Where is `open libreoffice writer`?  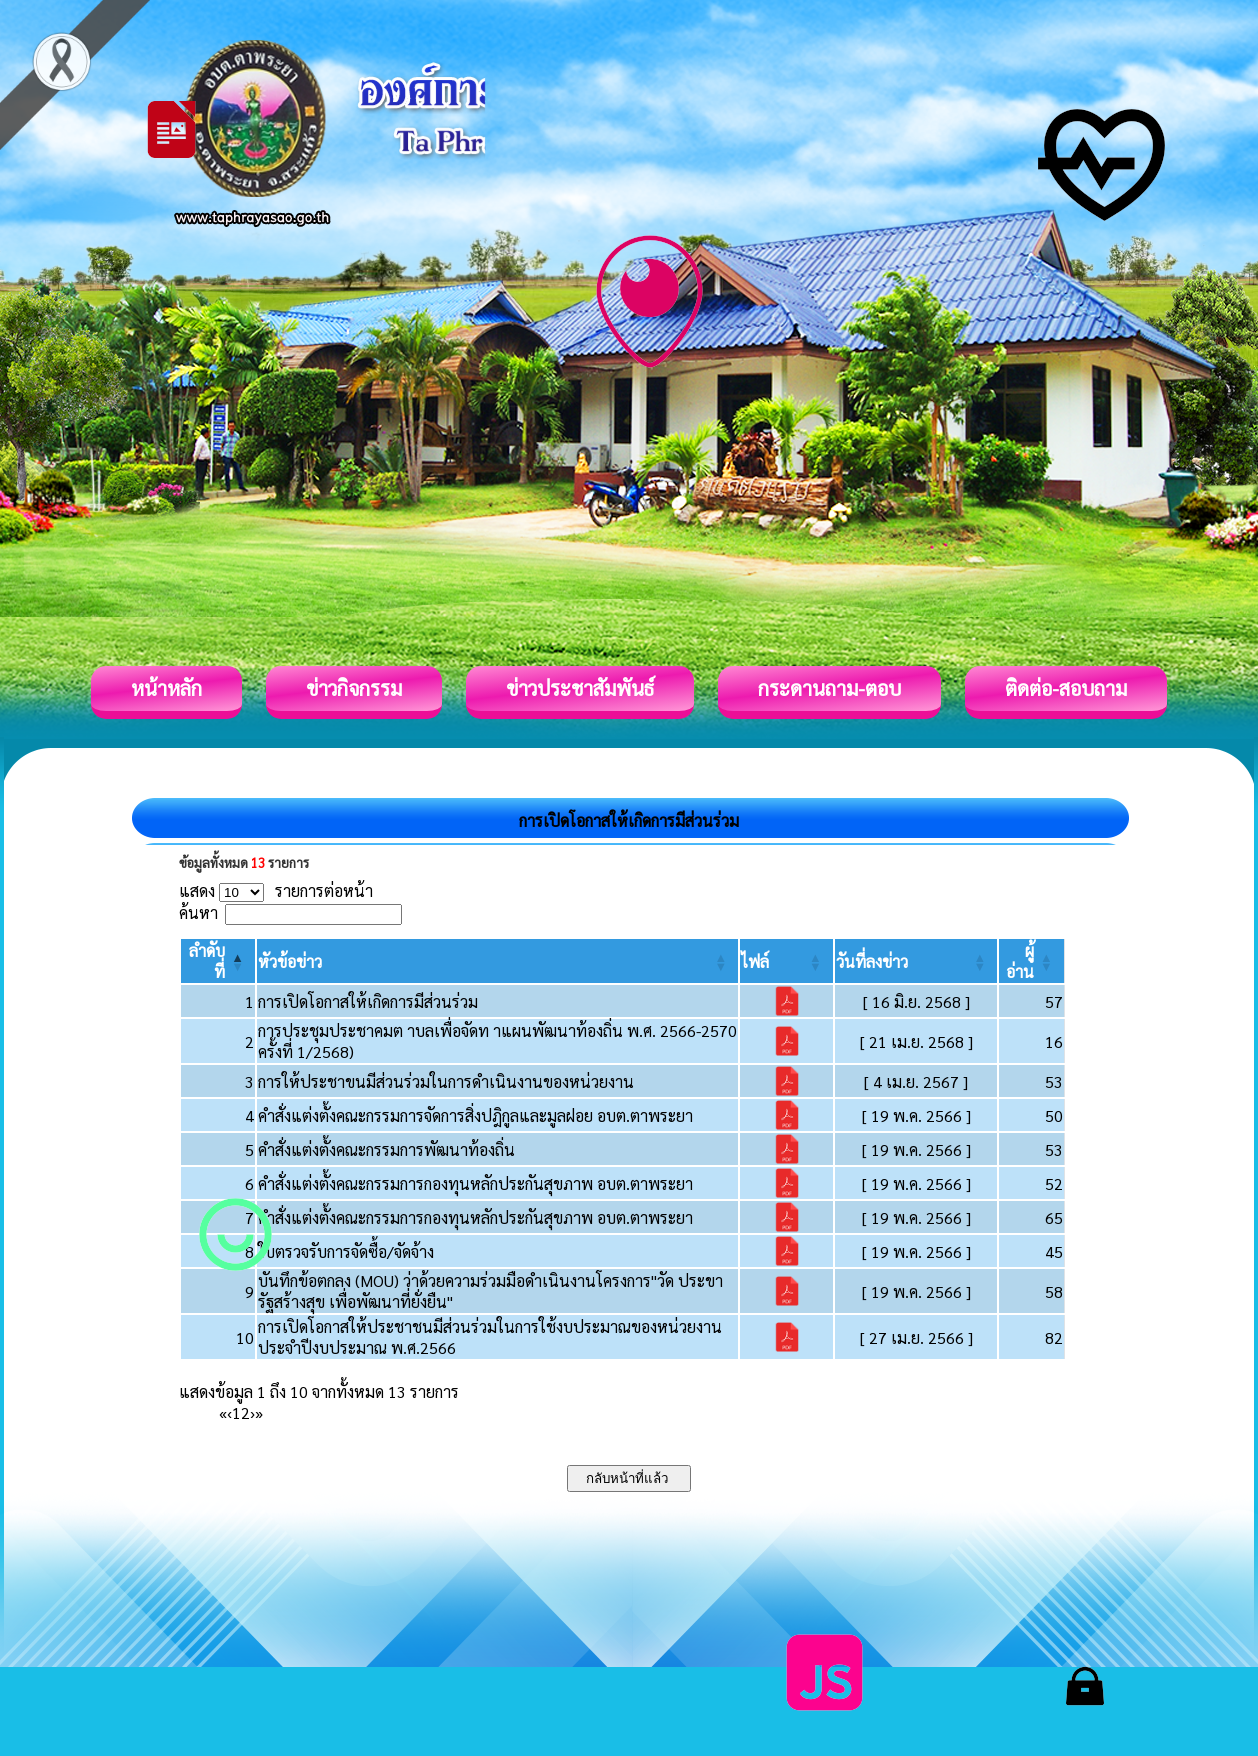
open libreoffice writer is located at coordinates (171, 129).